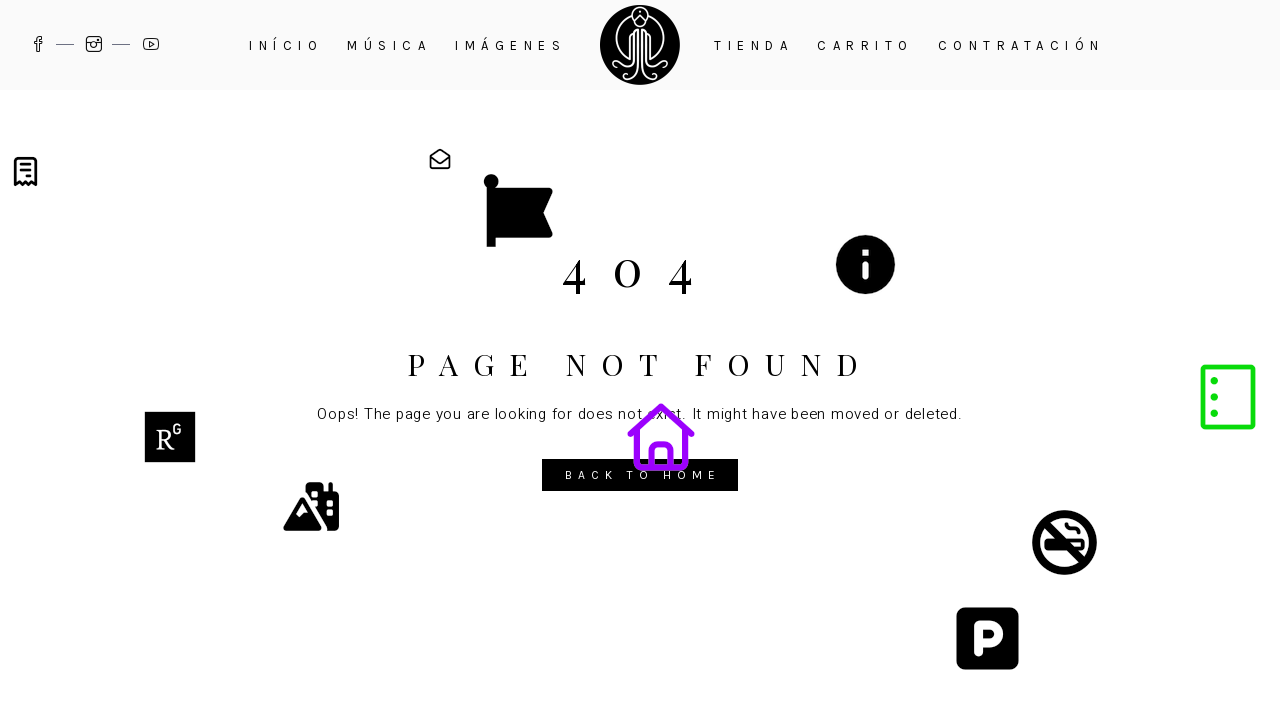  I want to click on find nearby parking locations, so click(987, 638).